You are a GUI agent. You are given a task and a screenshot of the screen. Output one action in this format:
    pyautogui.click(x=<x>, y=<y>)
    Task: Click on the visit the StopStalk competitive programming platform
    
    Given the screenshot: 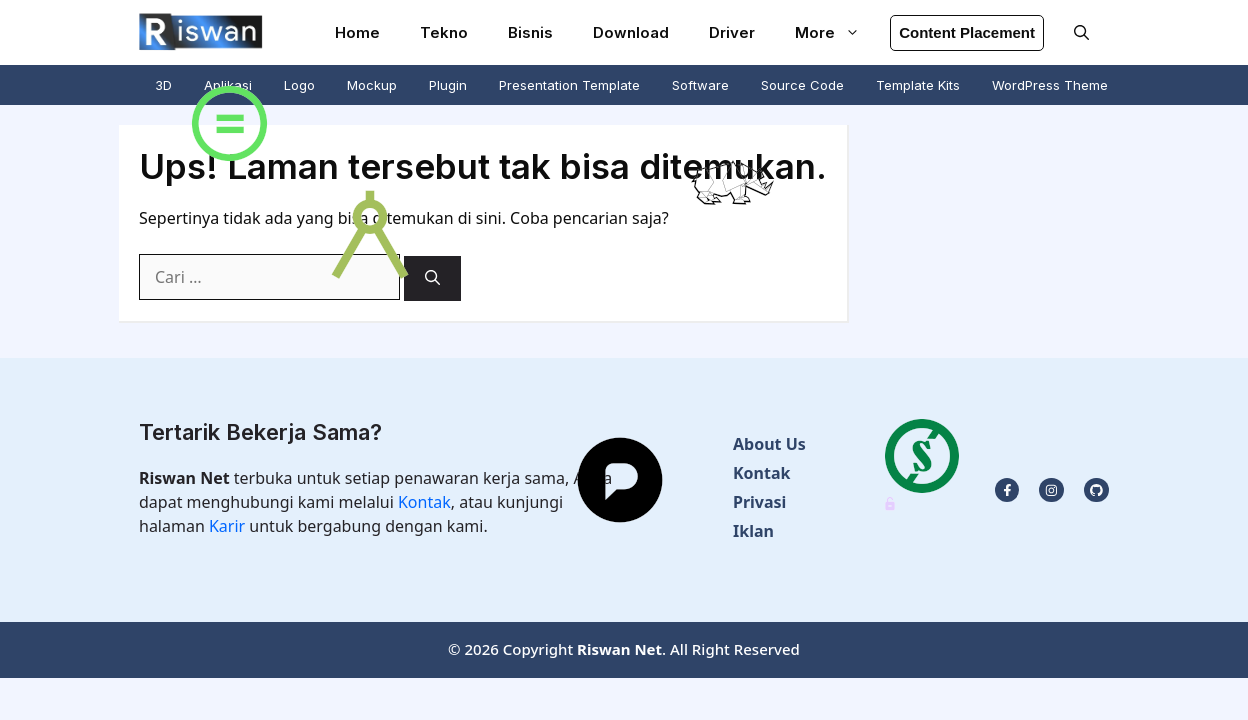 What is the action you would take?
    pyautogui.click(x=922, y=456)
    